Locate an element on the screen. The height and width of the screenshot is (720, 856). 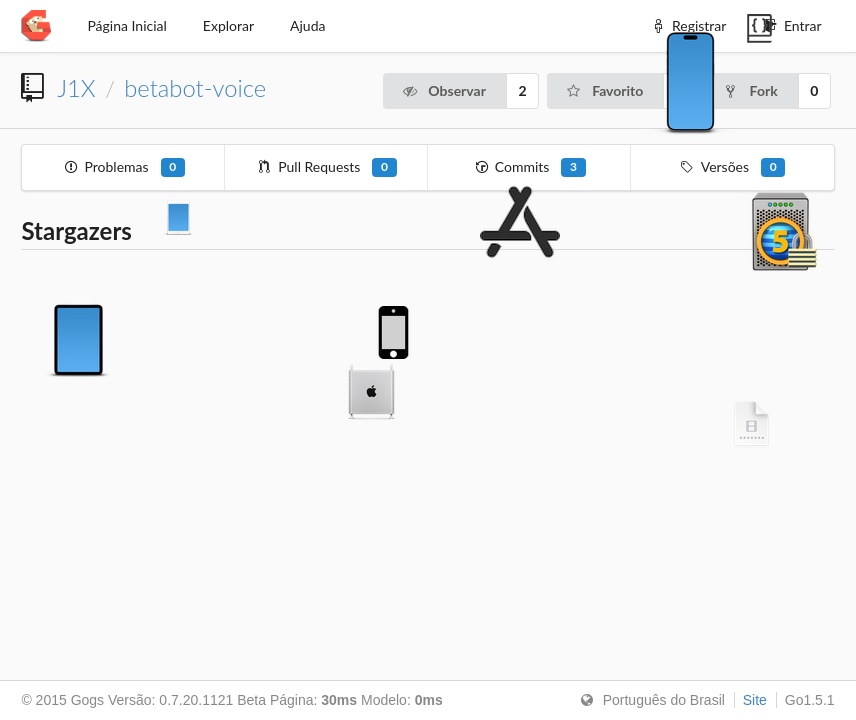
indicates a locked RAID 5 storage array is located at coordinates (780, 231).